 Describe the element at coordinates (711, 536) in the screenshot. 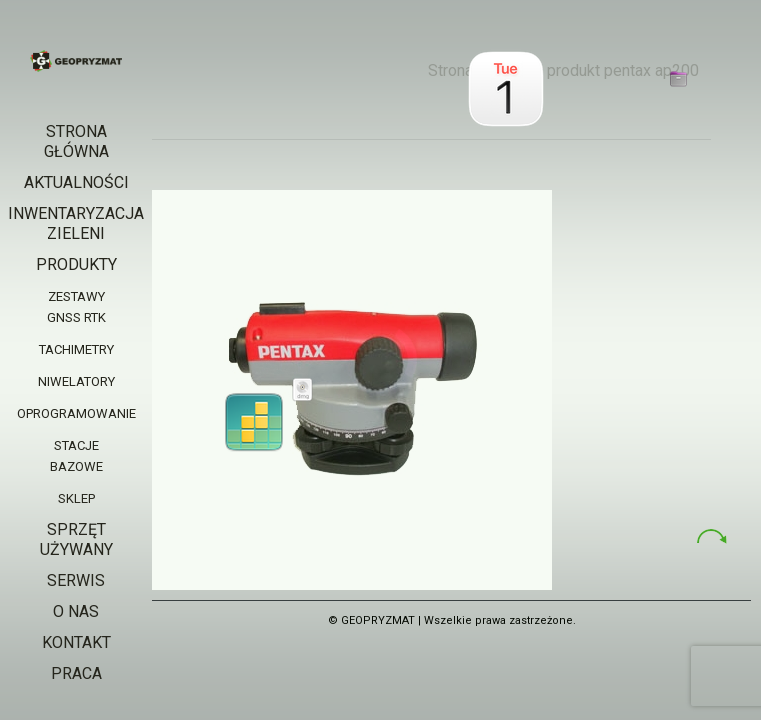

I see `redo the last undone action` at that location.